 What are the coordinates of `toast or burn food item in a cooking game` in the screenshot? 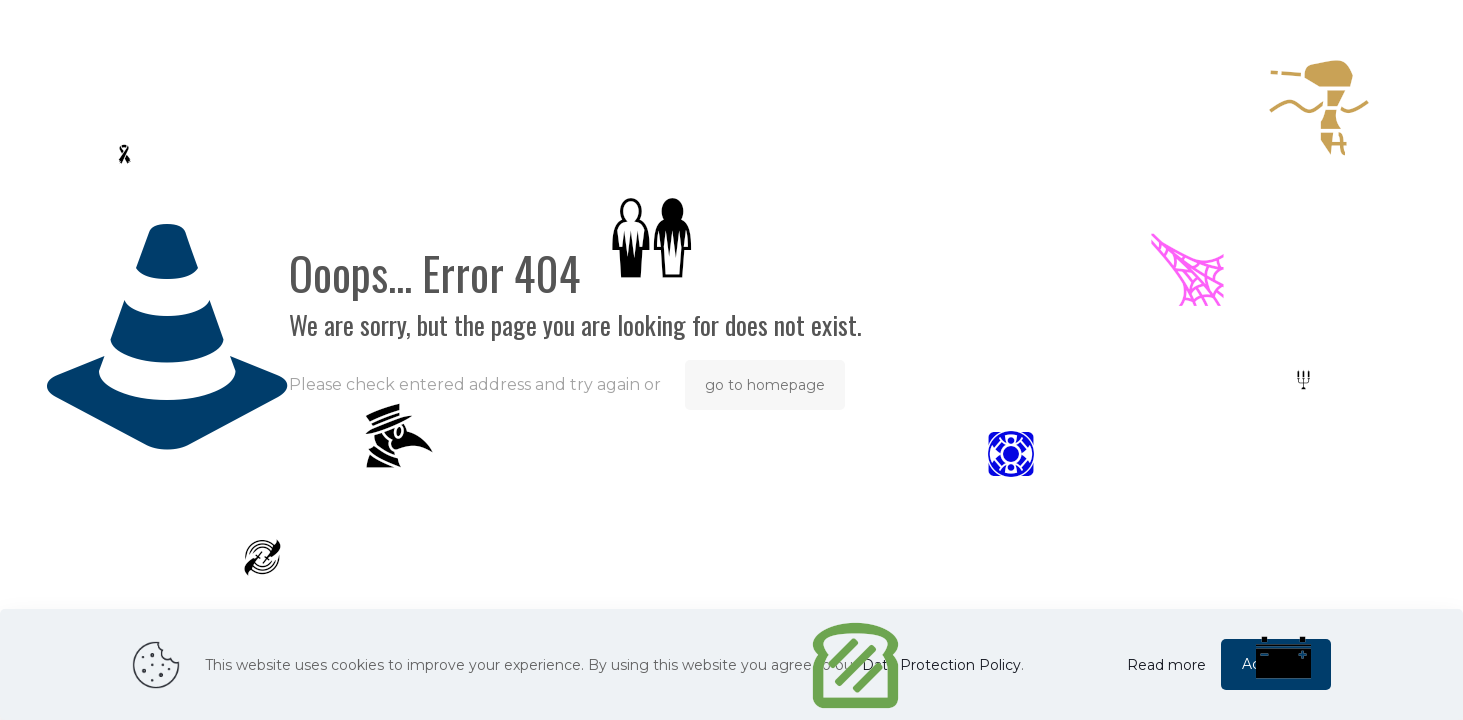 It's located at (855, 665).